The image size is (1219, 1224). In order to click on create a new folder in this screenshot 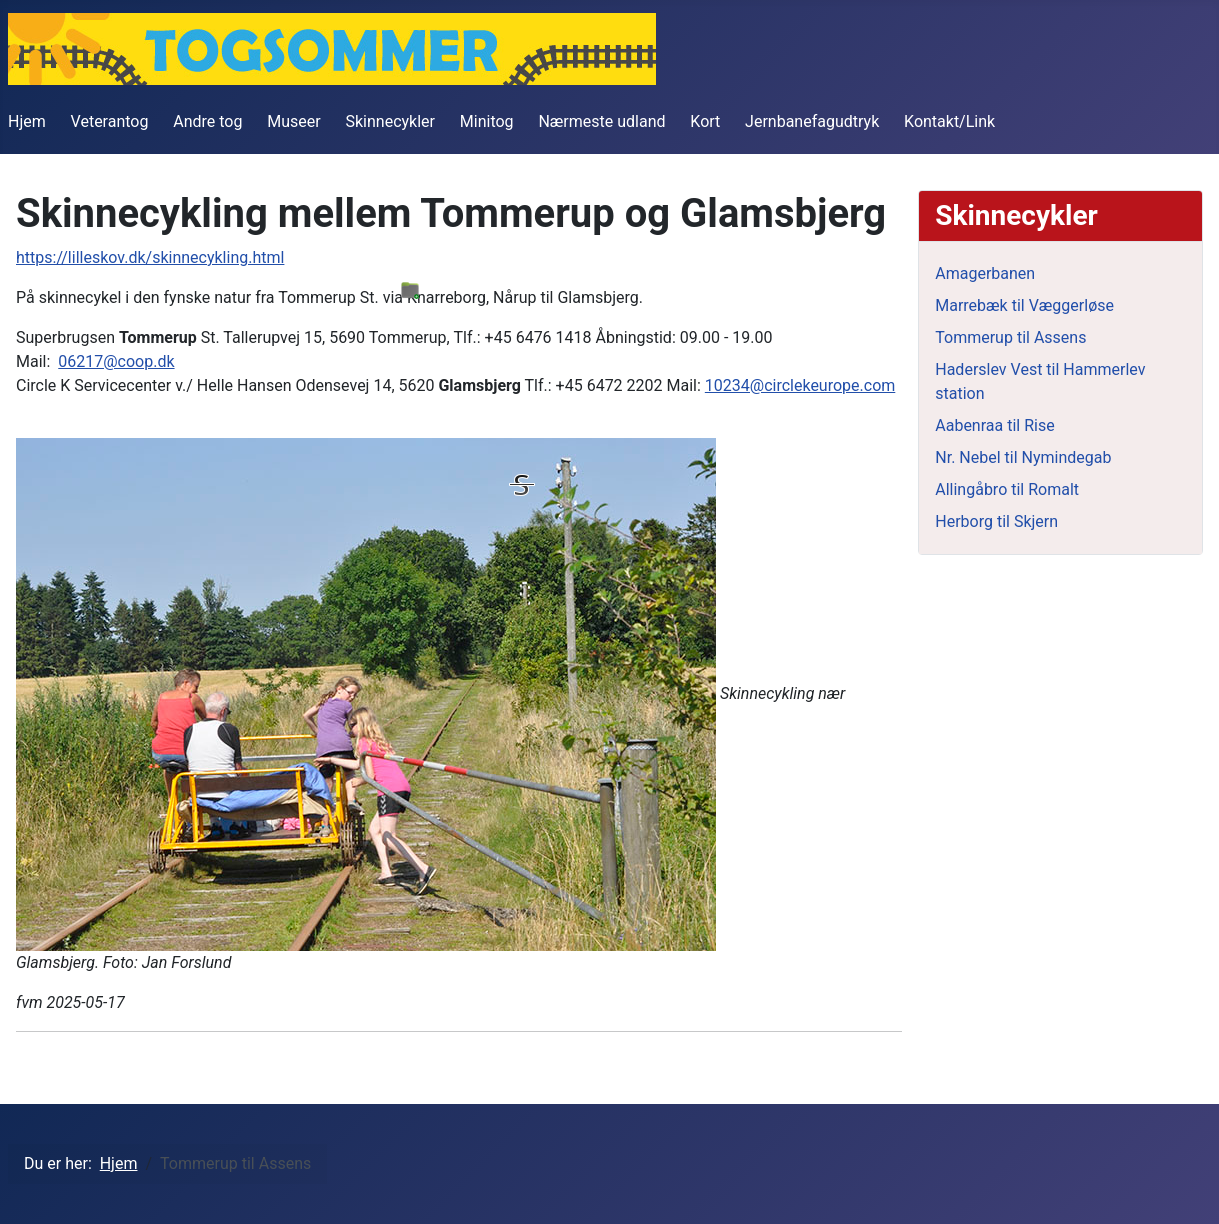, I will do `click(410, 290)`.